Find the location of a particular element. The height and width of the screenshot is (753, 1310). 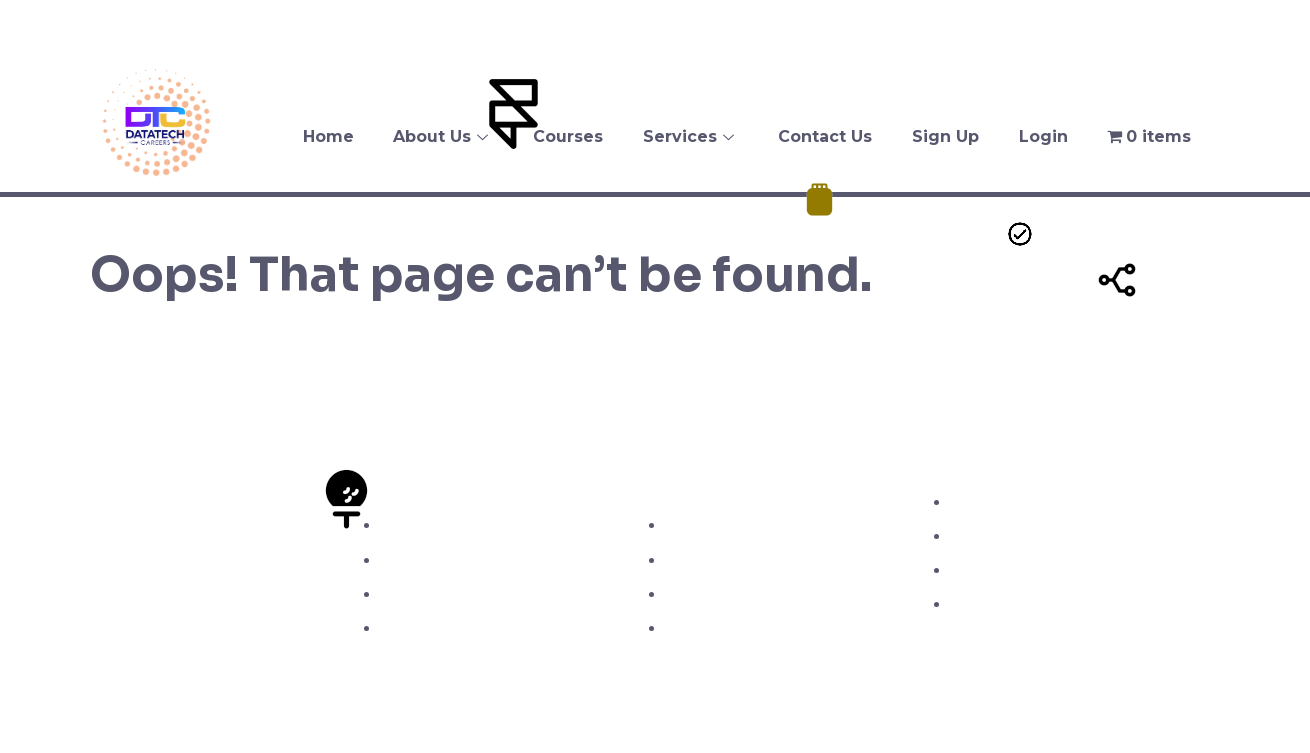

open Framer app is located at coordinates (513, 112).